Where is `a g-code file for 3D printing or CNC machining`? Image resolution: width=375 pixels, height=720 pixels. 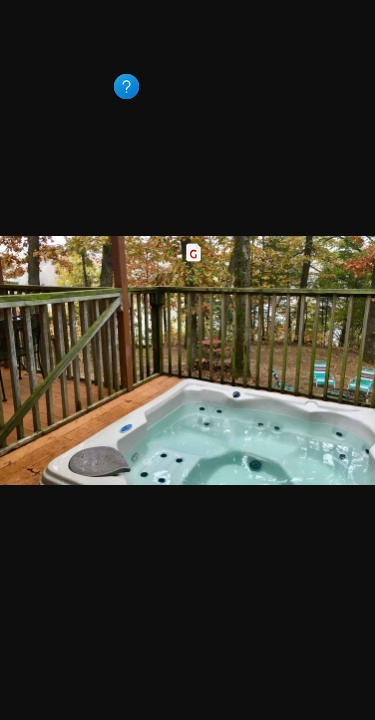
a g-code file for 3D printing or CNC machining is located at coordinates (193, 252).